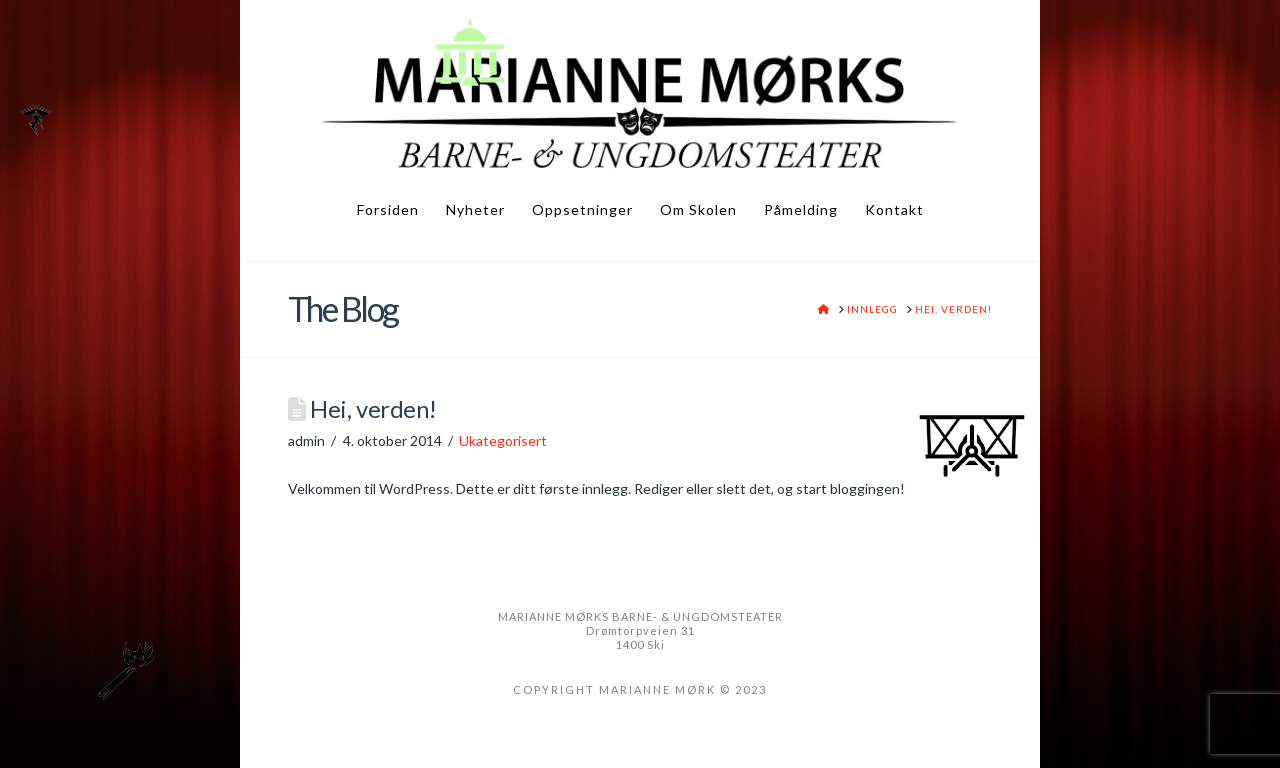 The image size is (1280, 768). Describe the element at coordinates (470, 51) in the screenshot. I see `access government or civic services` at that location.